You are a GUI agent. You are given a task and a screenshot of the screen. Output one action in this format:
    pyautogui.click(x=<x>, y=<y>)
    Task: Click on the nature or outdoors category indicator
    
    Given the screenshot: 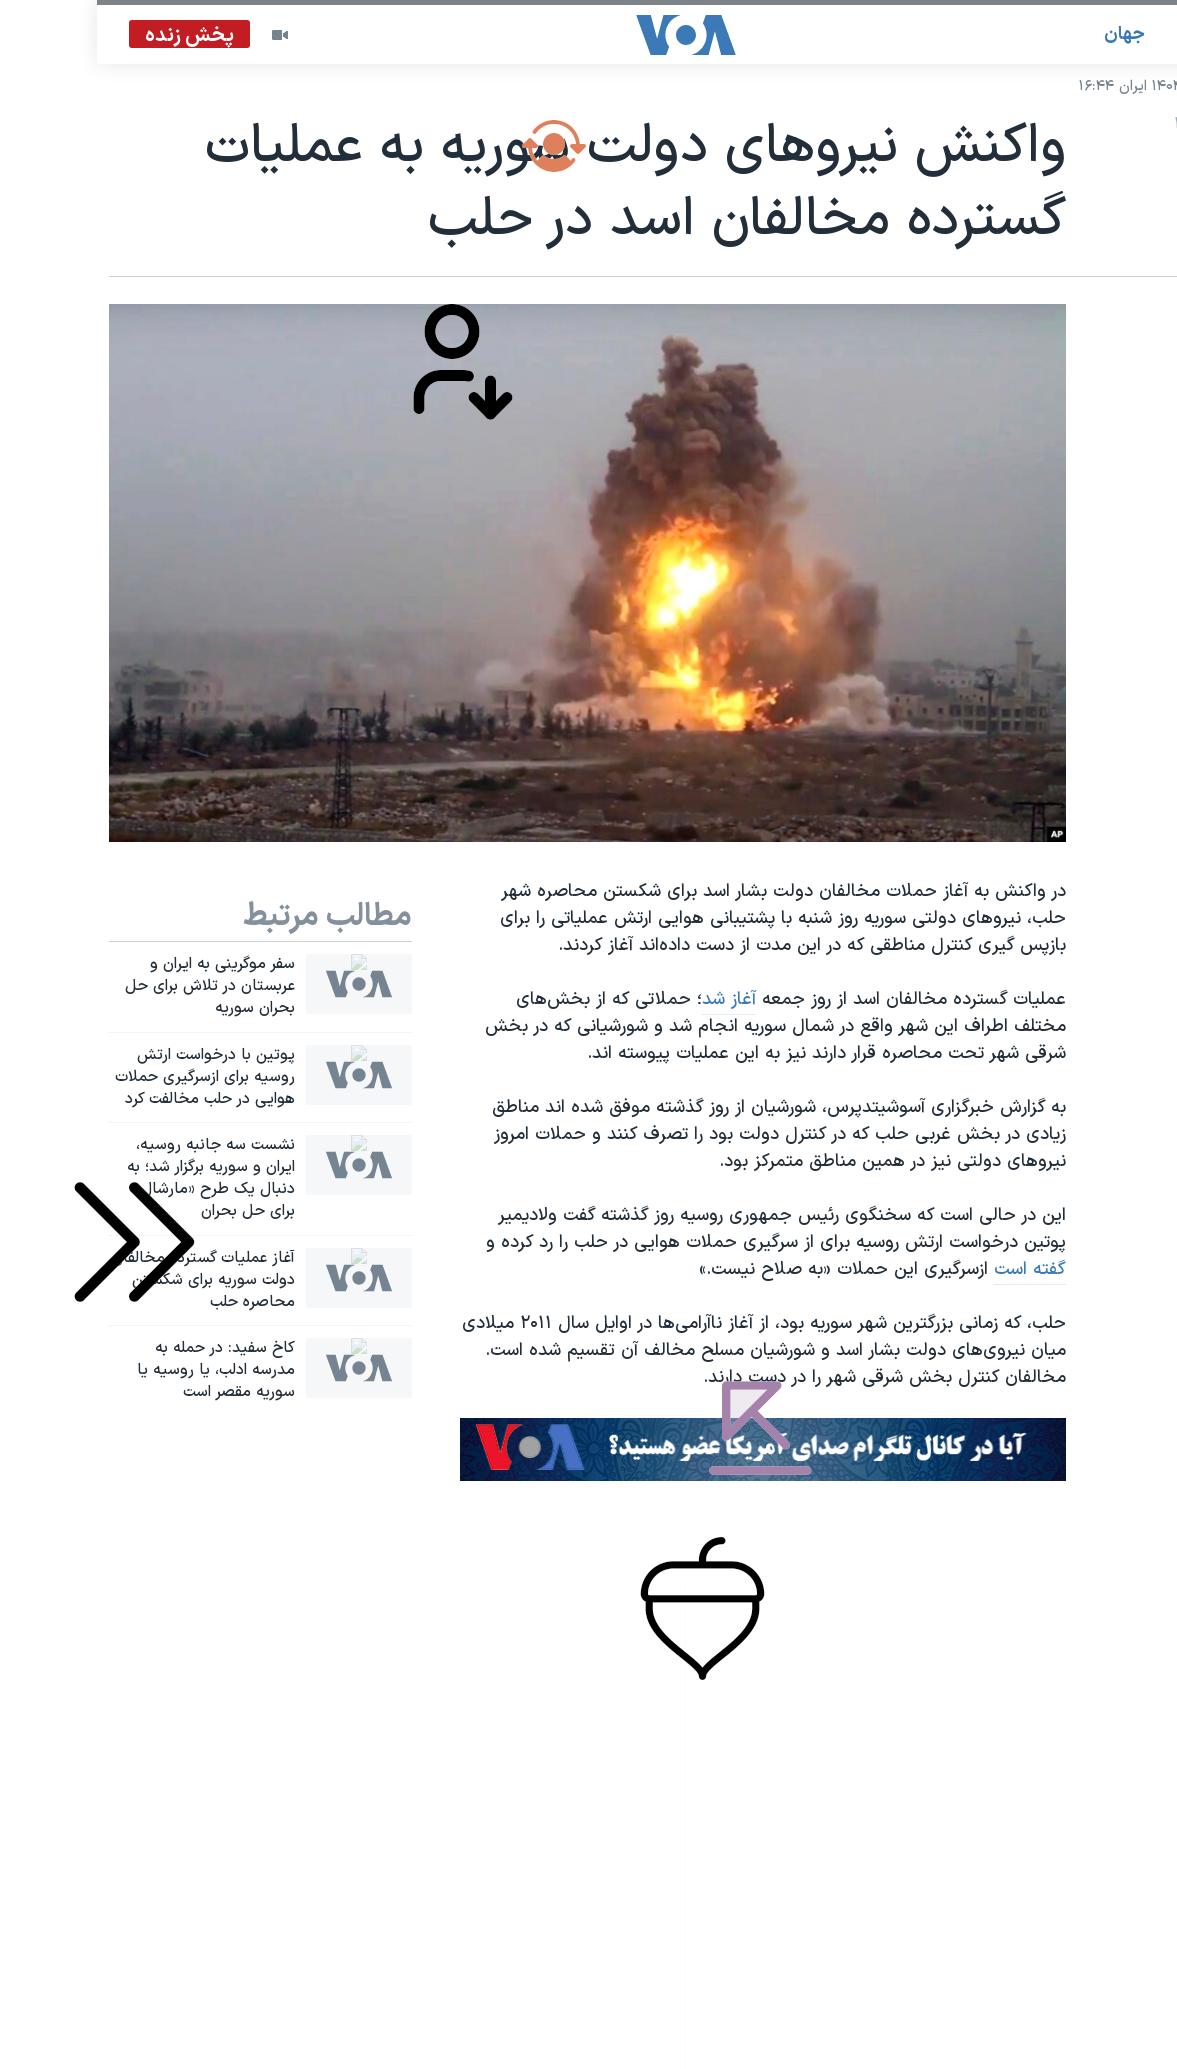 What is the action you would take?
    pyautogui.click(x=702, y=1608)
    